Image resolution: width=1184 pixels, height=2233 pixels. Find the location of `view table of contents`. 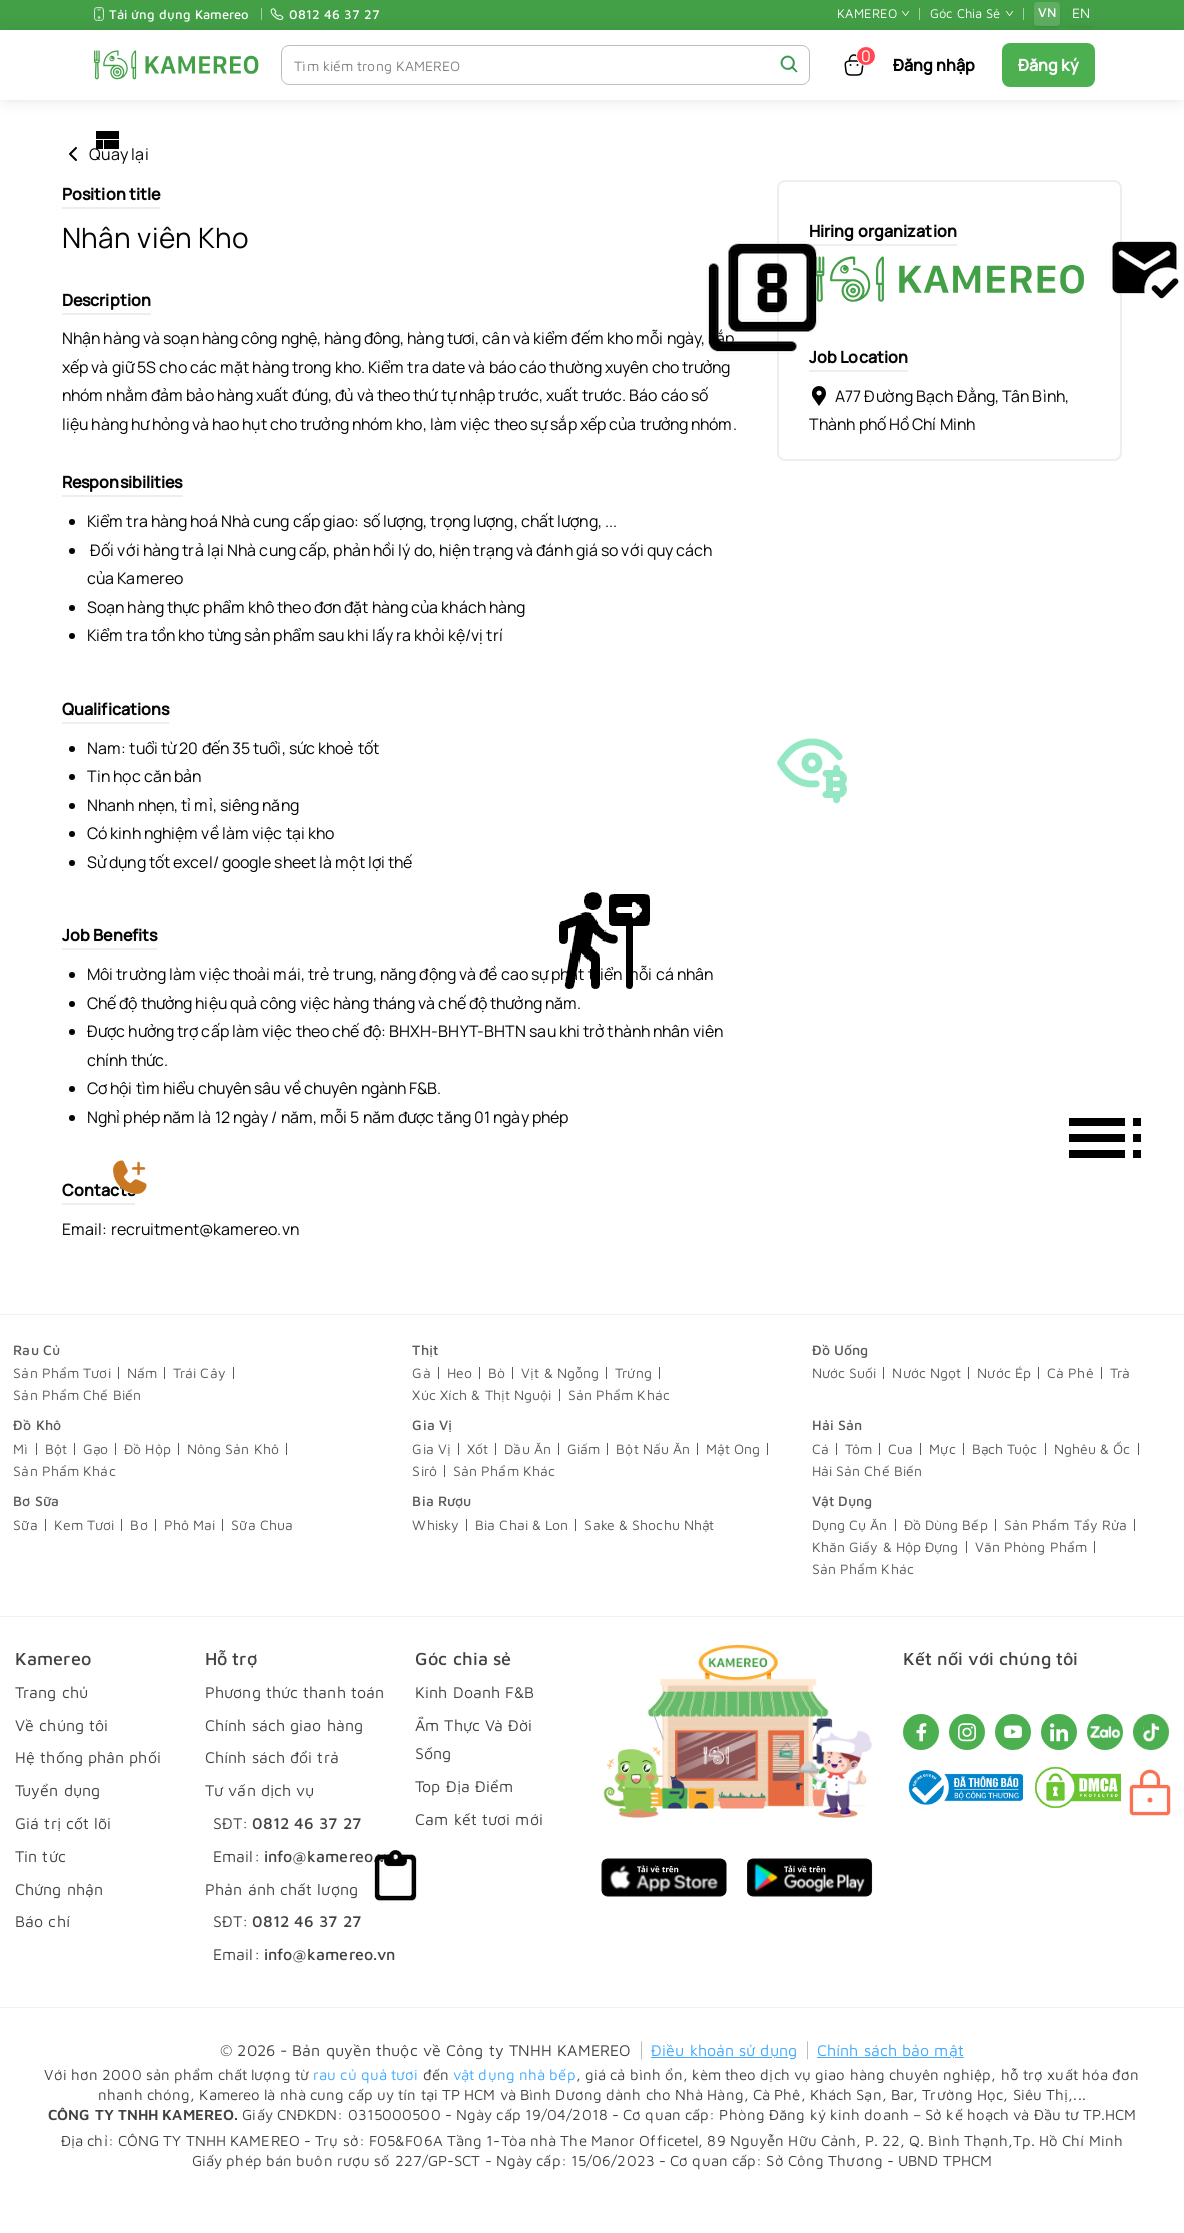

view table of contents is located at coordinates (1105, 1138).